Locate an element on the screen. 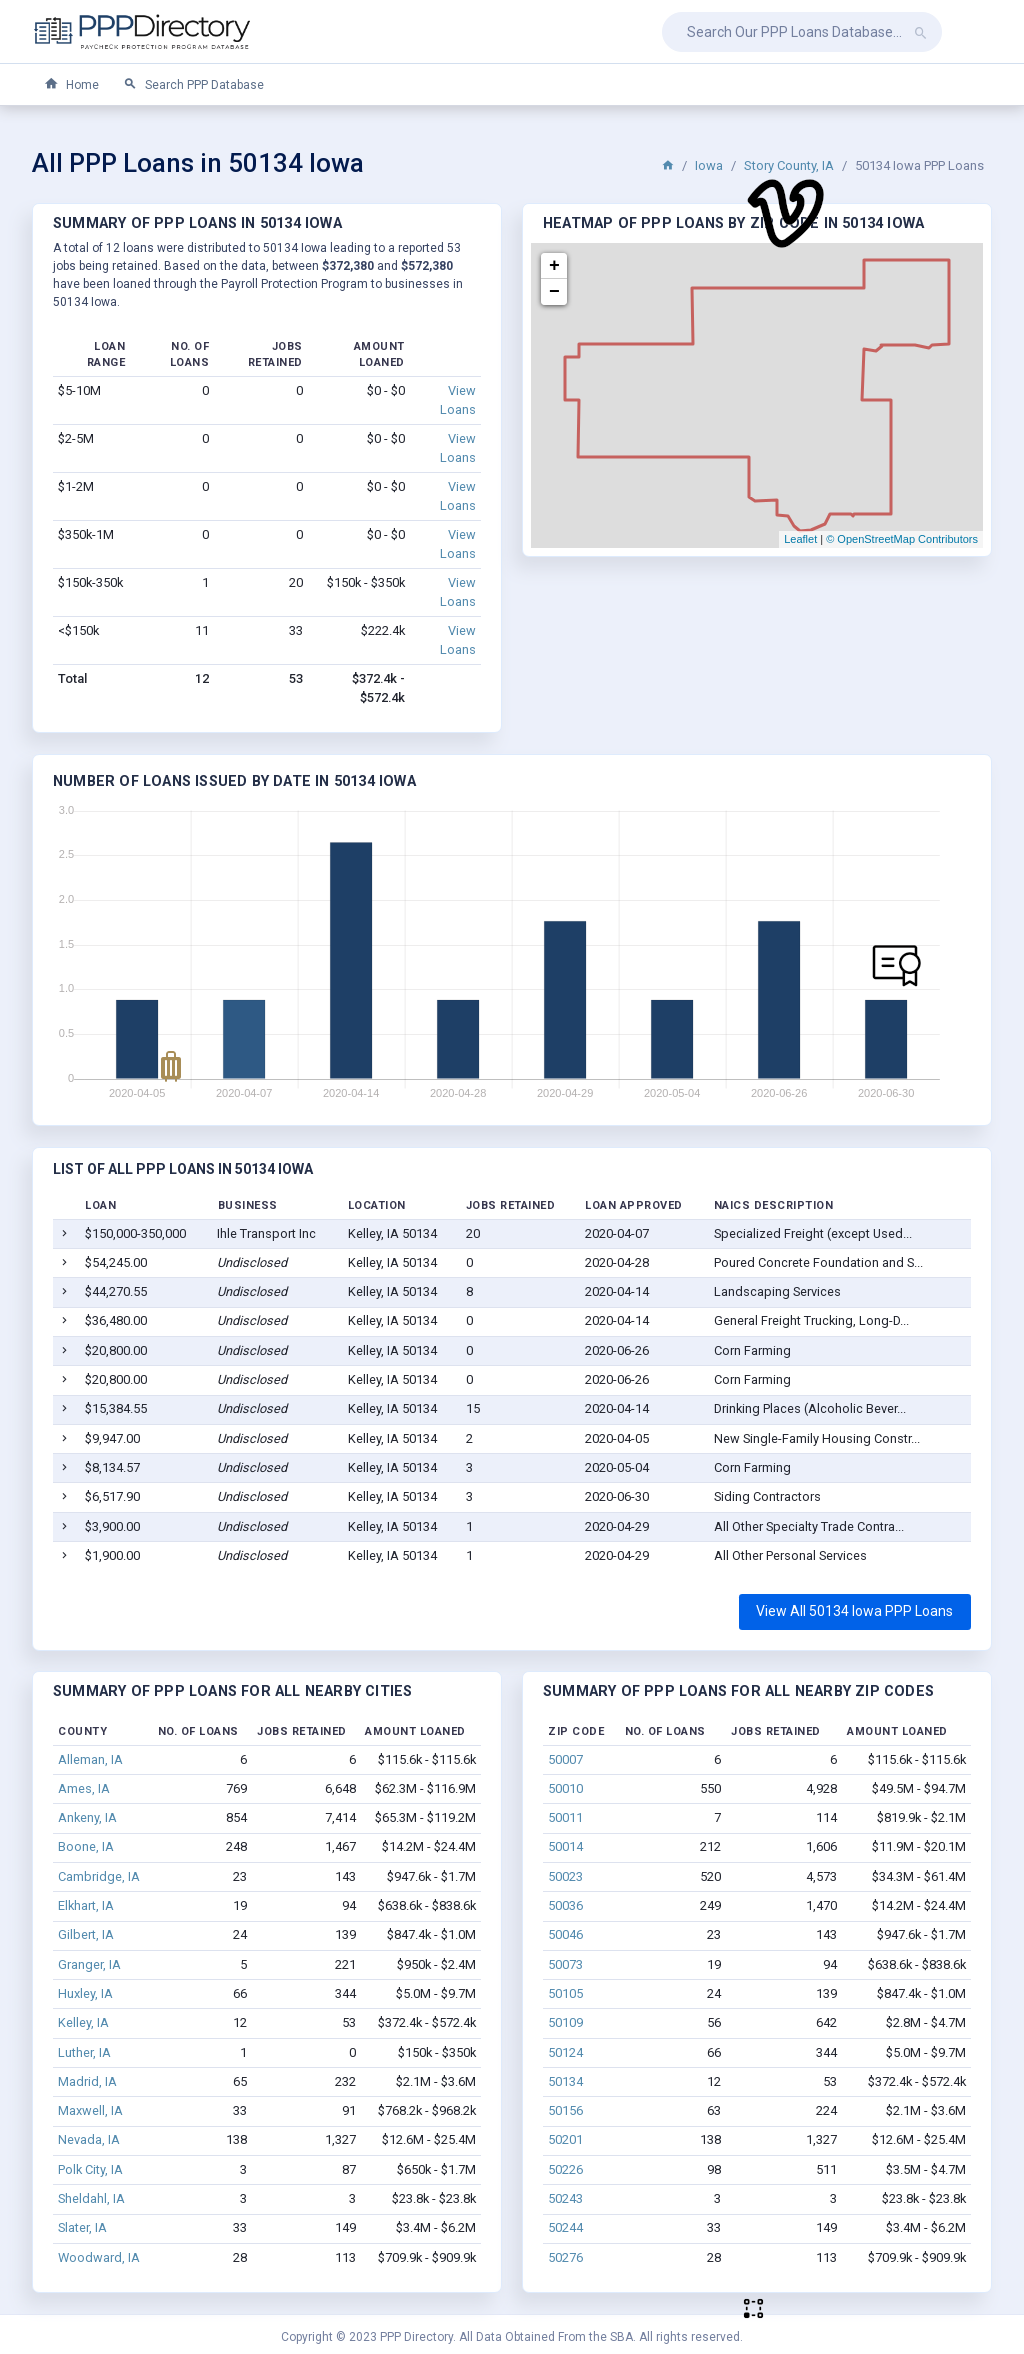 The image size is (1024, 2354). view certificate or credential details is located at coordinates (895, 964).